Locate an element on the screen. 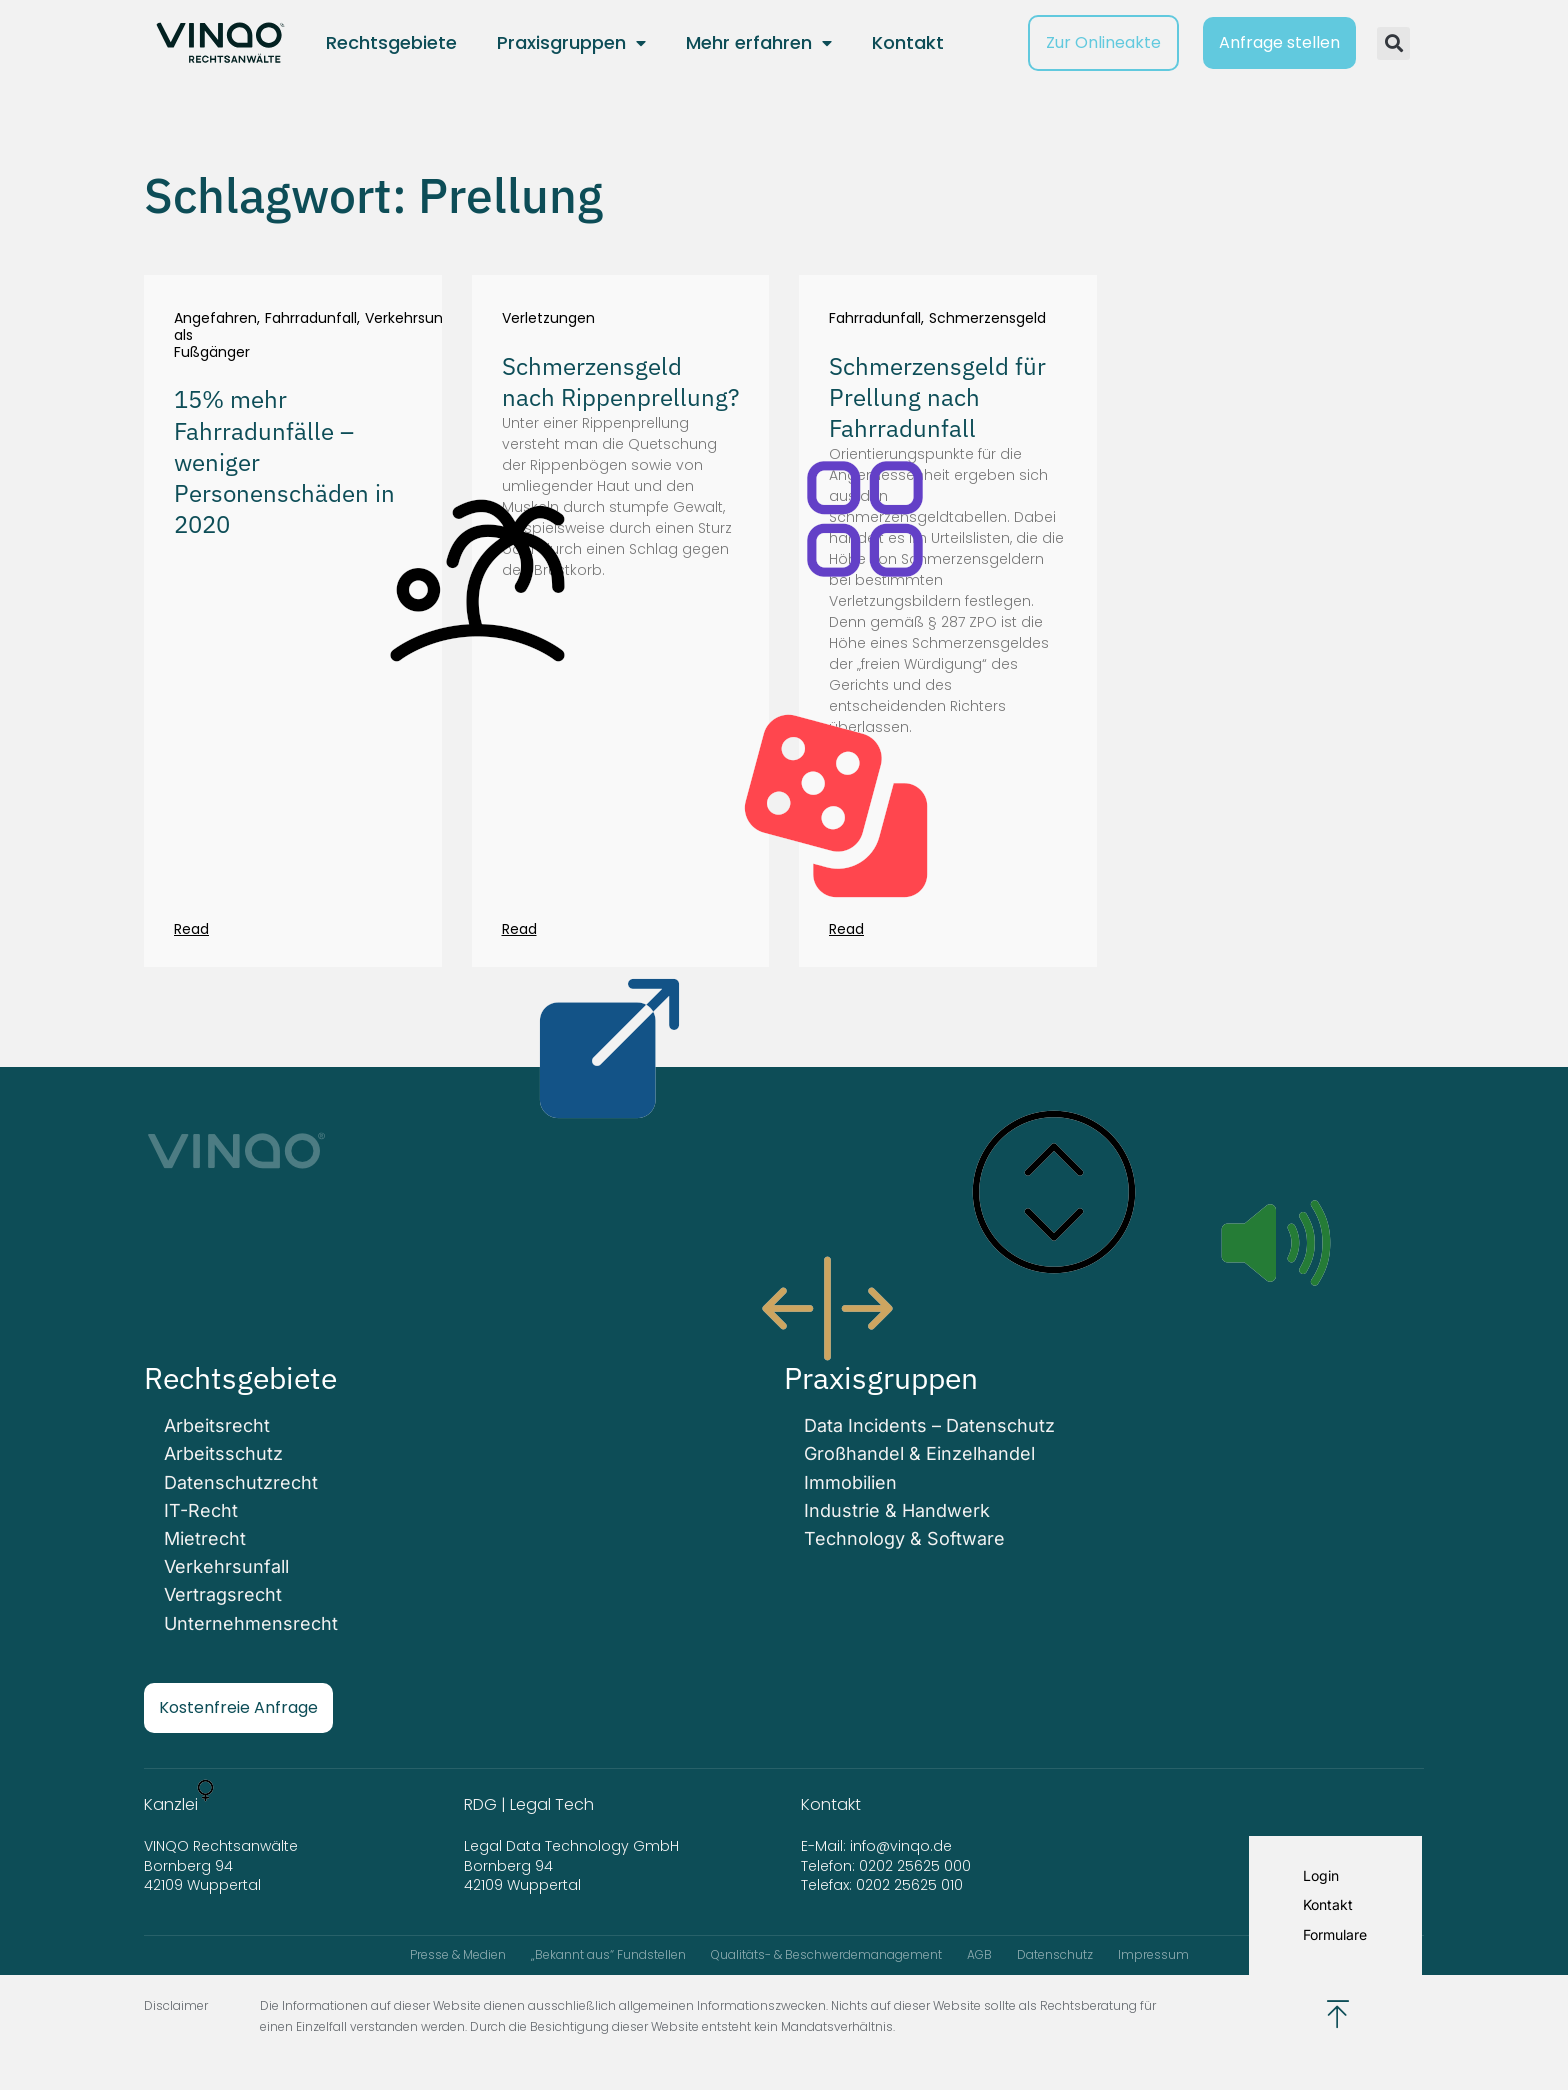  select female gender option is located at coordinates (205, 1790).